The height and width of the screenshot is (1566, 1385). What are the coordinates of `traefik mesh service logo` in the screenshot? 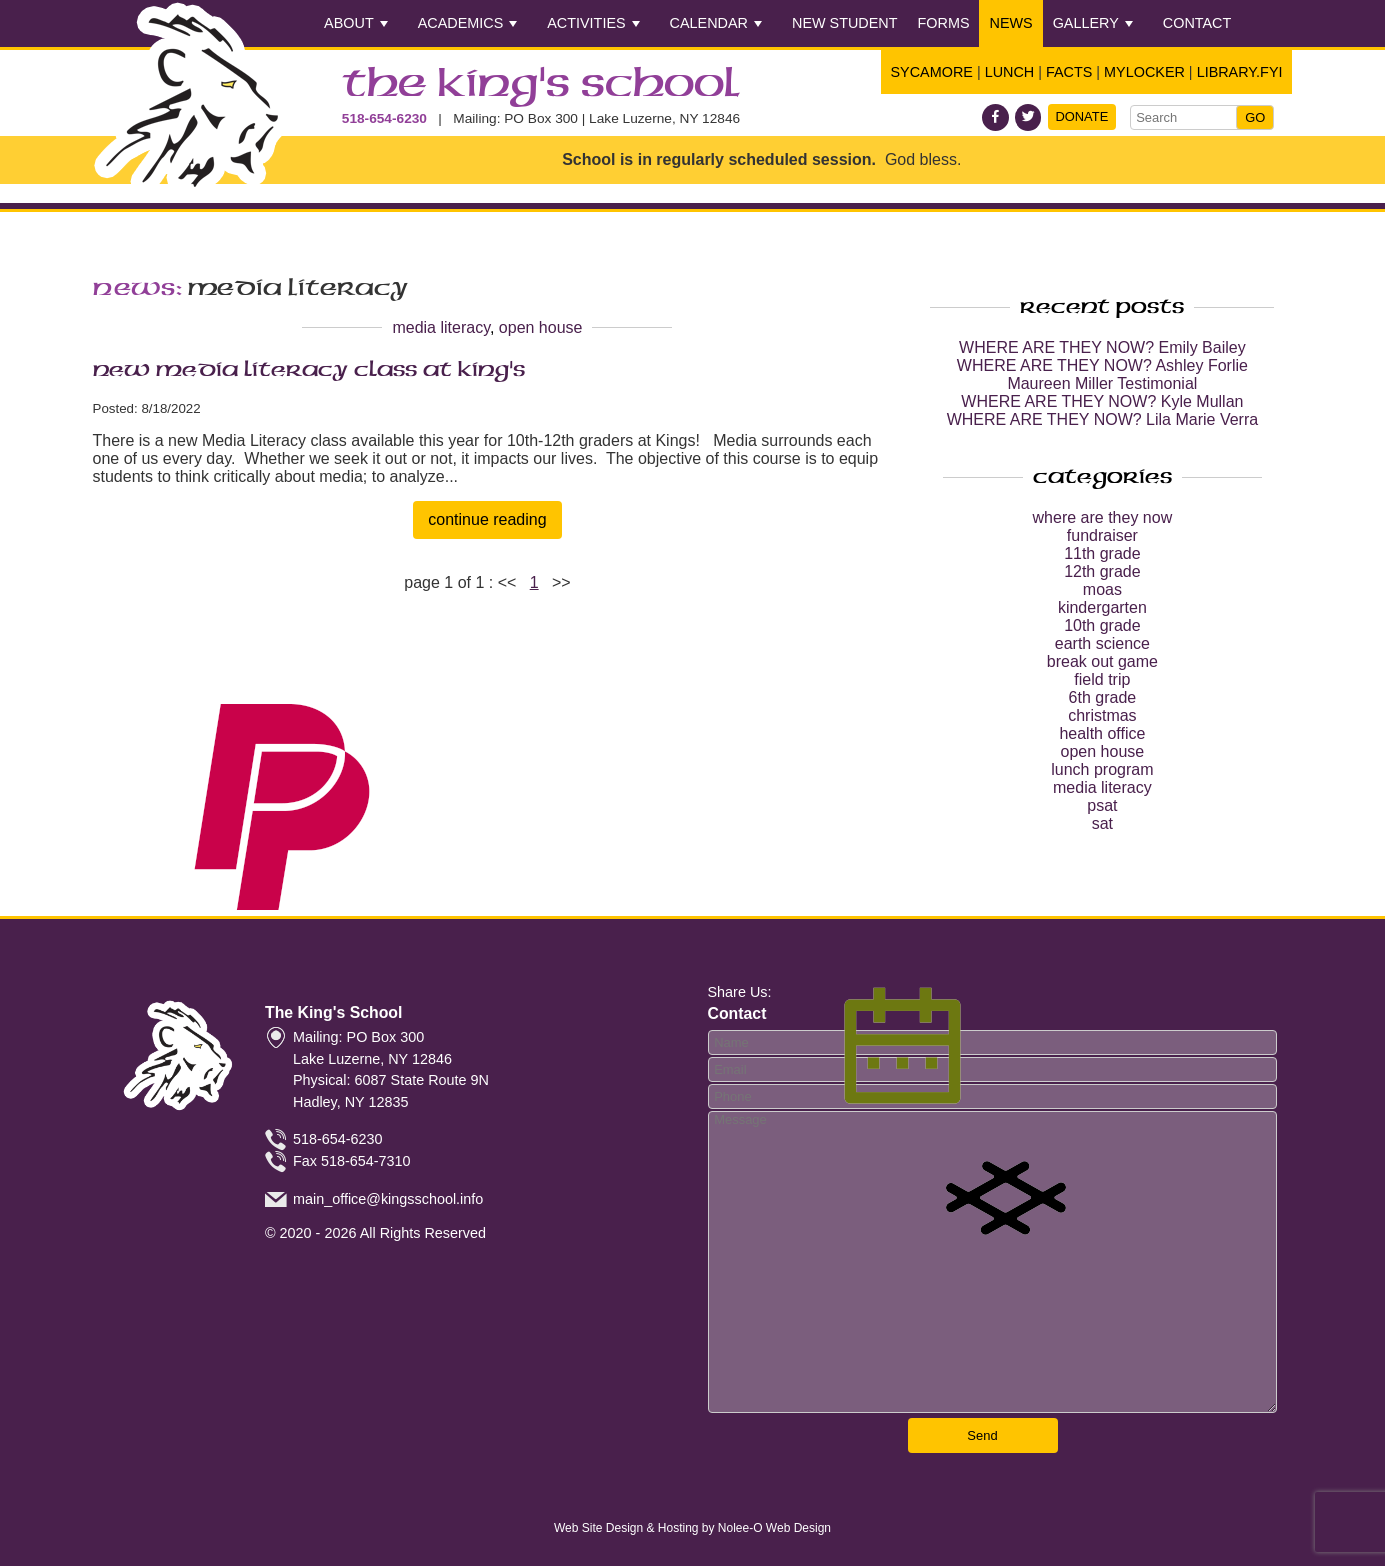 It's located at (1006, 1198).